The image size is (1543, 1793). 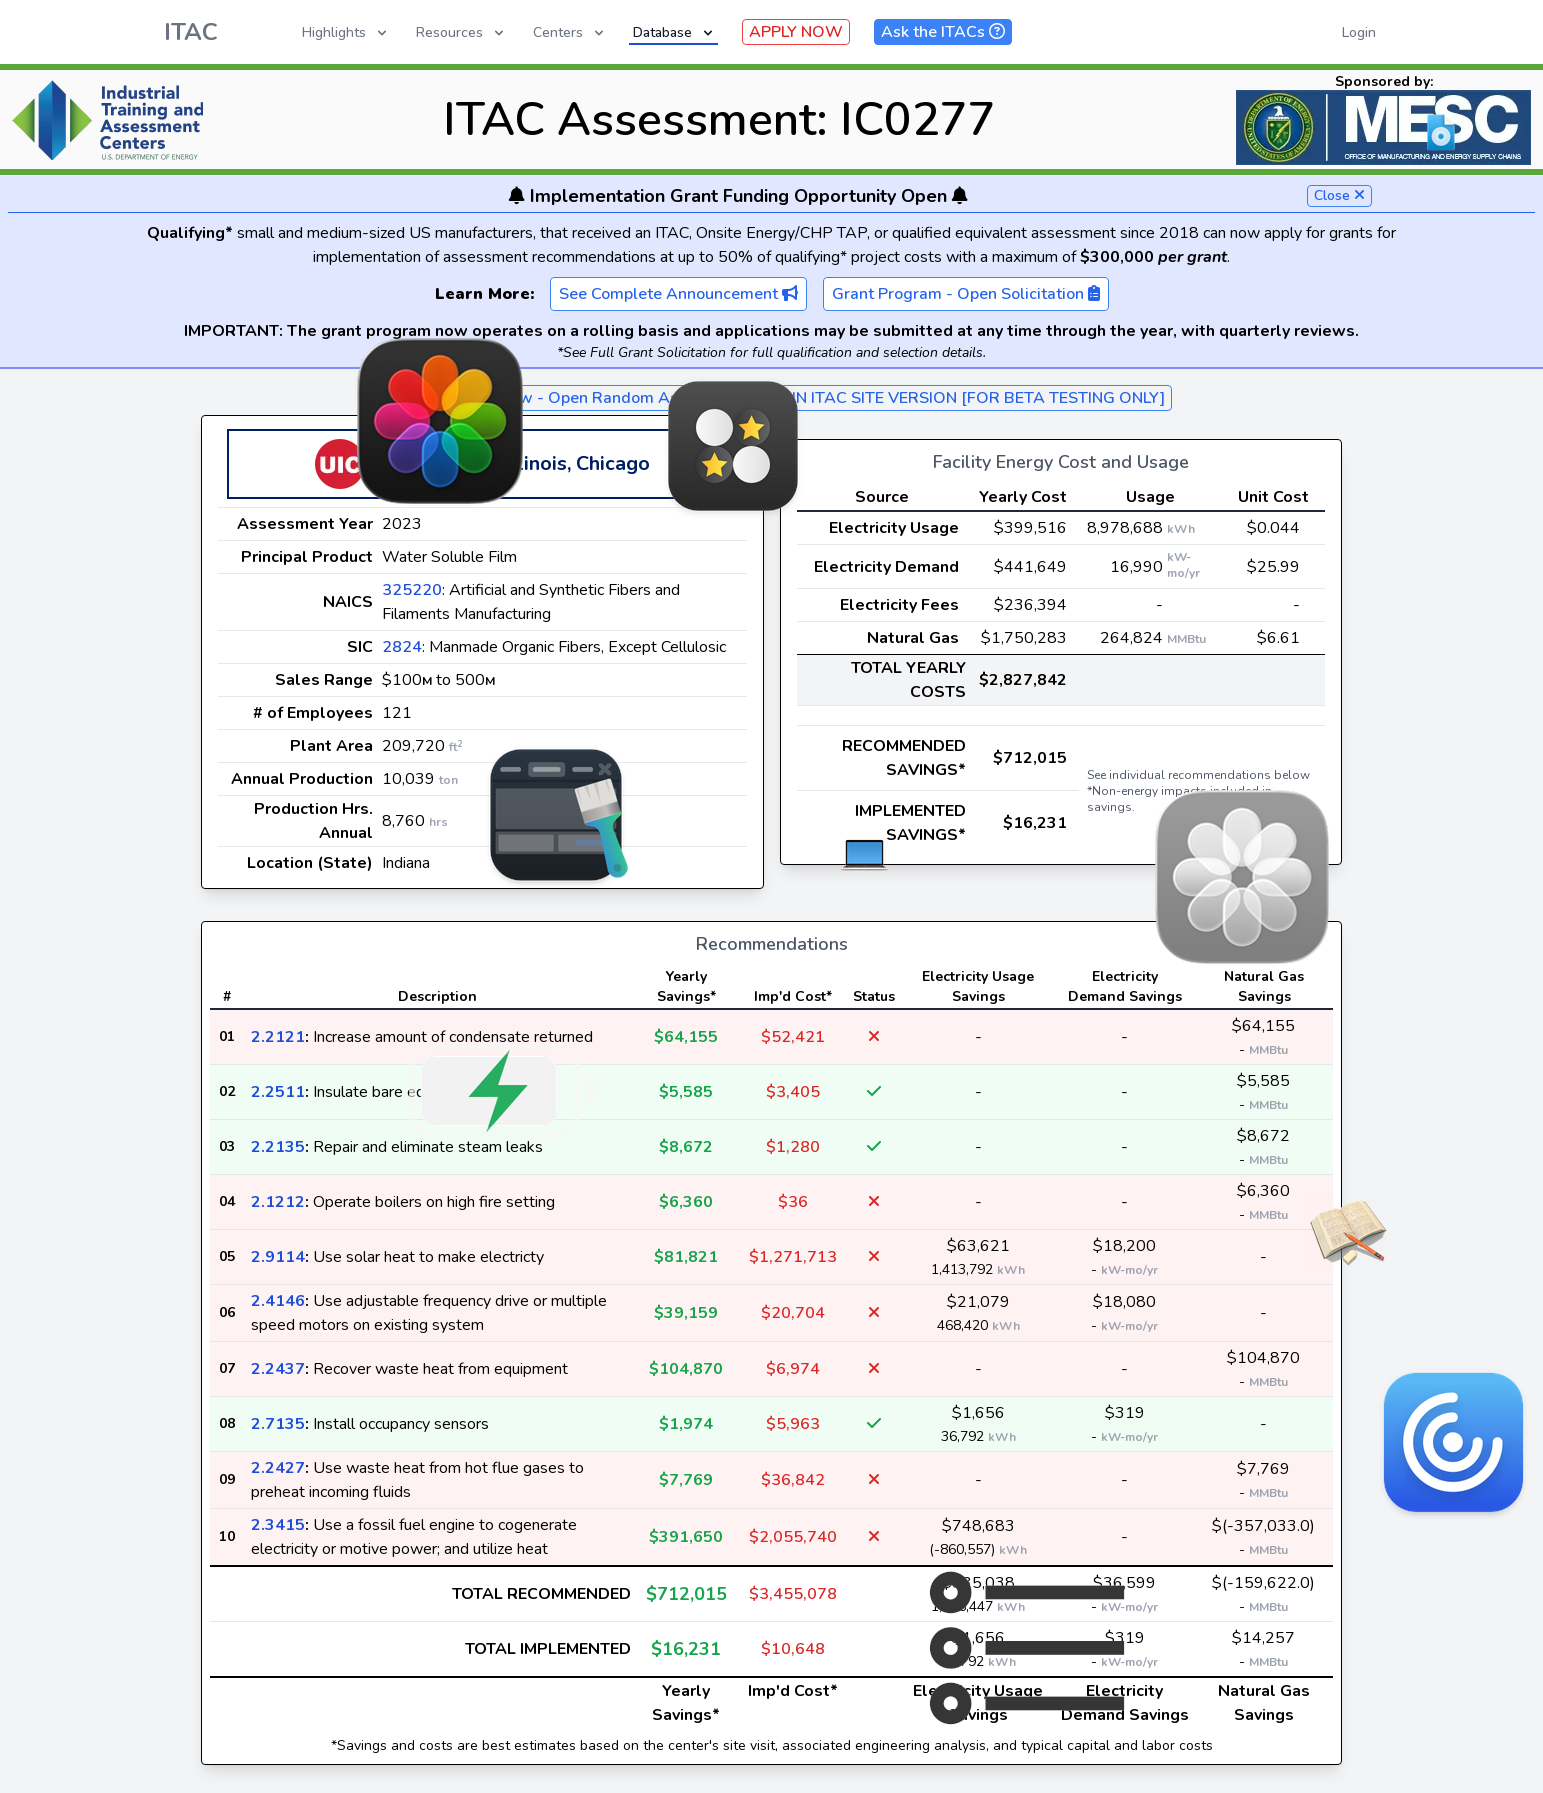 What do you see at coordinates (556, 815) in the screenshot?
I see `open AdwSteamGtk to customize Steam's appearance` at bounding box center [556, 815].